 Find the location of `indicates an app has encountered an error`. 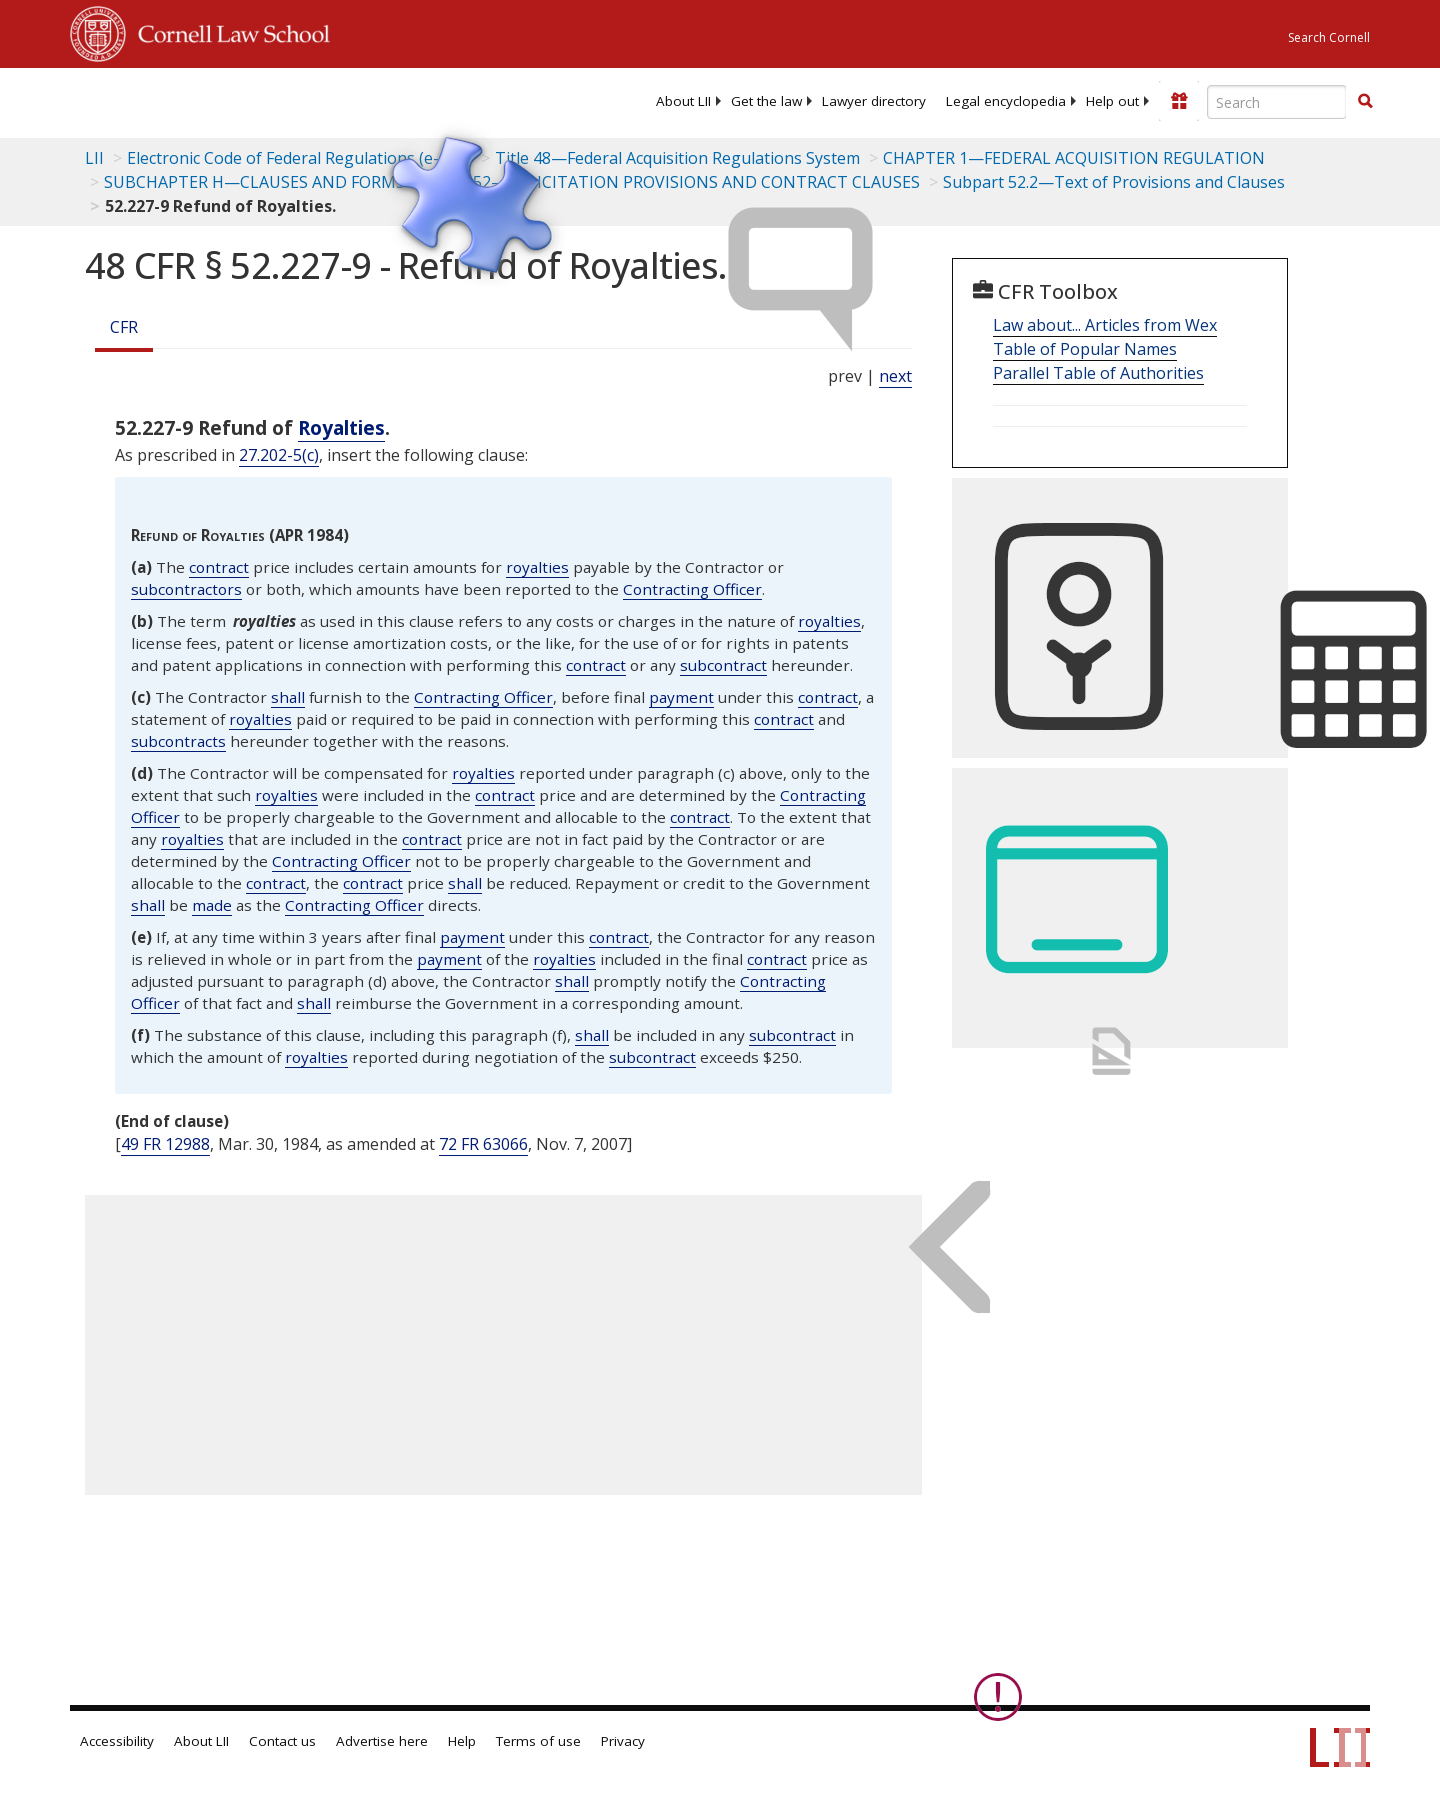

indicates an app has encountered an error is located at coordinates (998, 1697).